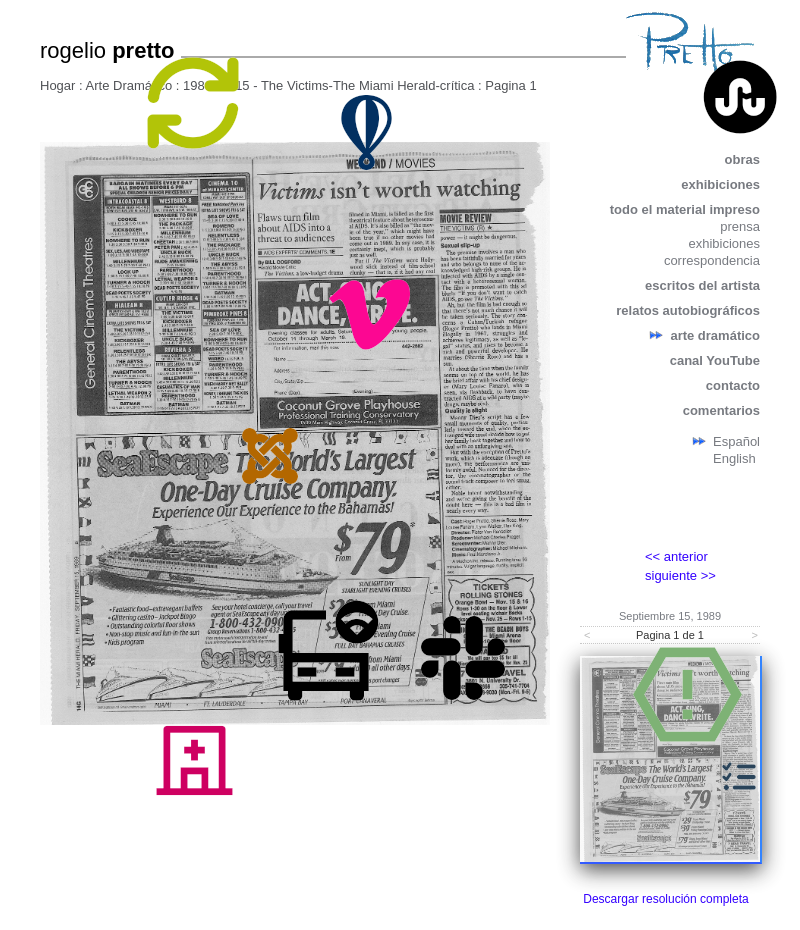 The width and height of the screenshot is (800, 930). What do you see at coordinates (194, 760) in the screenshot?
I see `find nearby hospitals` at bounding box center [194, 760].